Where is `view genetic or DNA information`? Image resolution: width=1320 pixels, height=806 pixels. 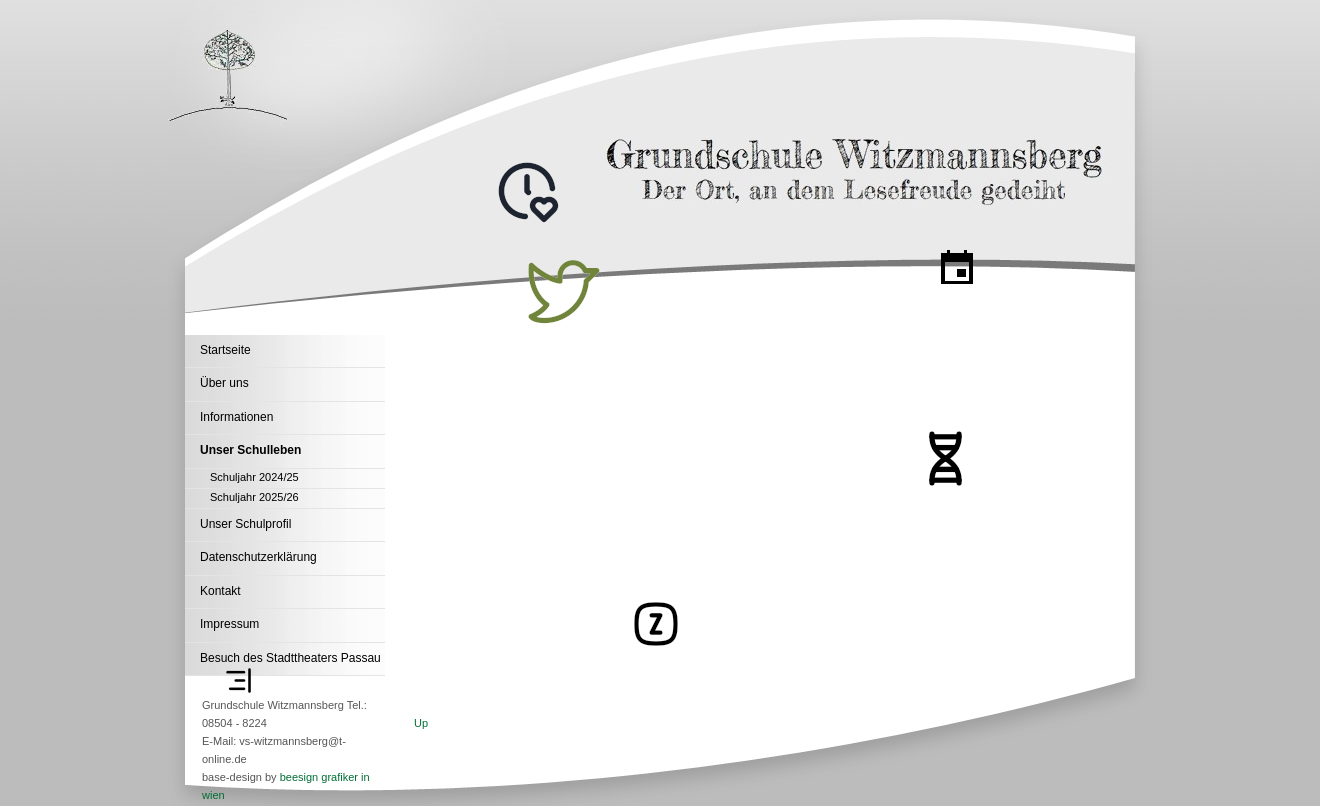 view genetic or DNA information is located at coordinates (945, 458).